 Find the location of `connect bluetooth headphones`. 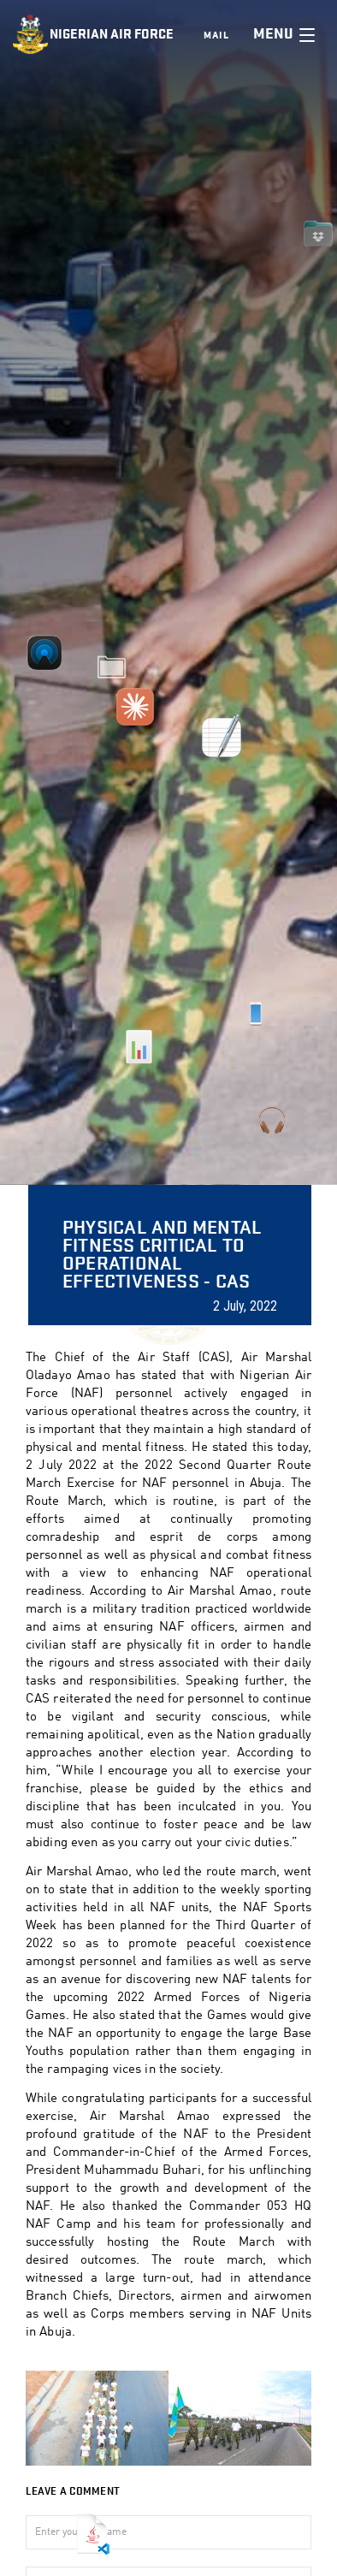

connect bluetooth headphones is located at coordinates (272, 1121).